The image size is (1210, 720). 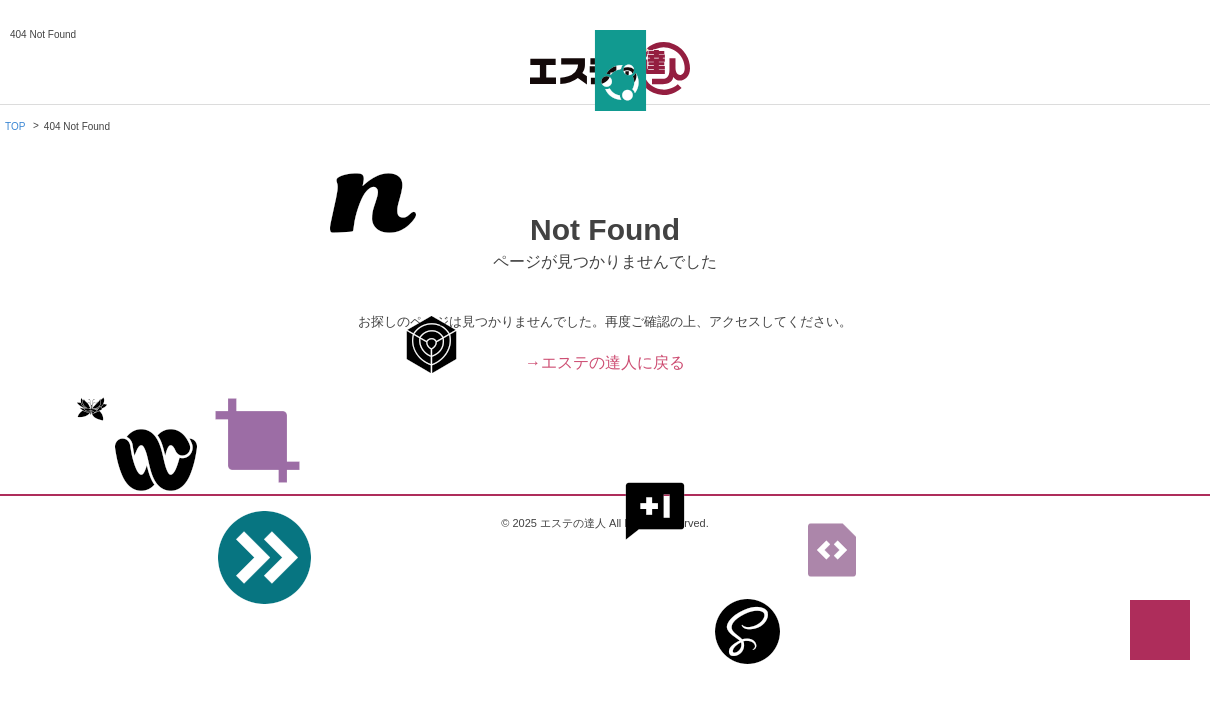 What do you see at coordinates (264, 557) in the screenshot?
I see `esbuild JavaScript bundler logo` at bounding box center [264, 557].